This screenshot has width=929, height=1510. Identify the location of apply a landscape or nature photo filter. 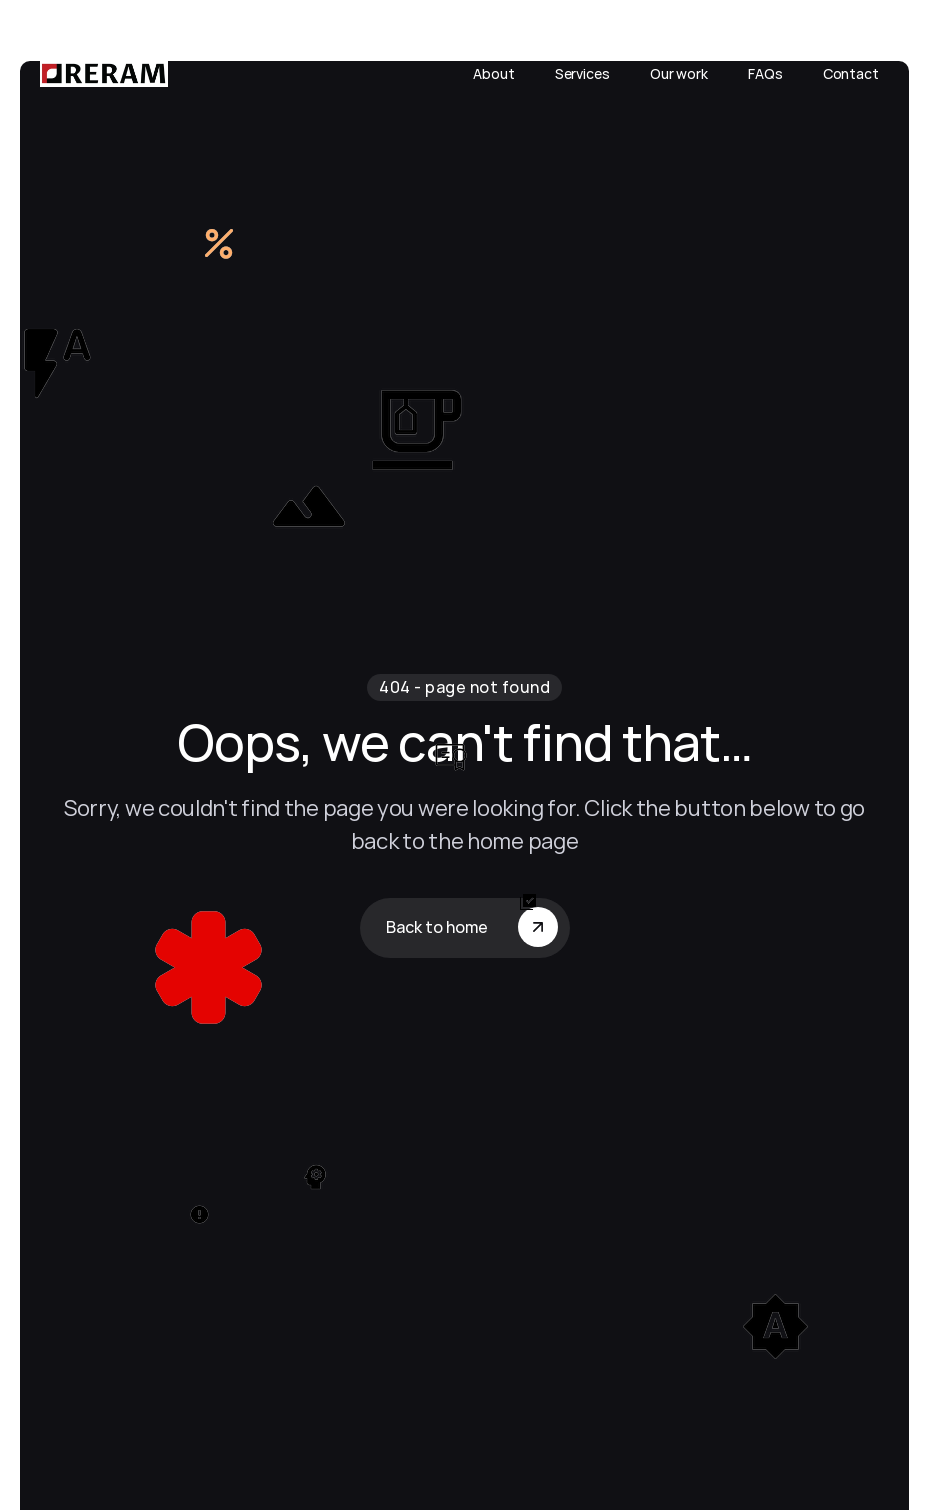
(309, 505).